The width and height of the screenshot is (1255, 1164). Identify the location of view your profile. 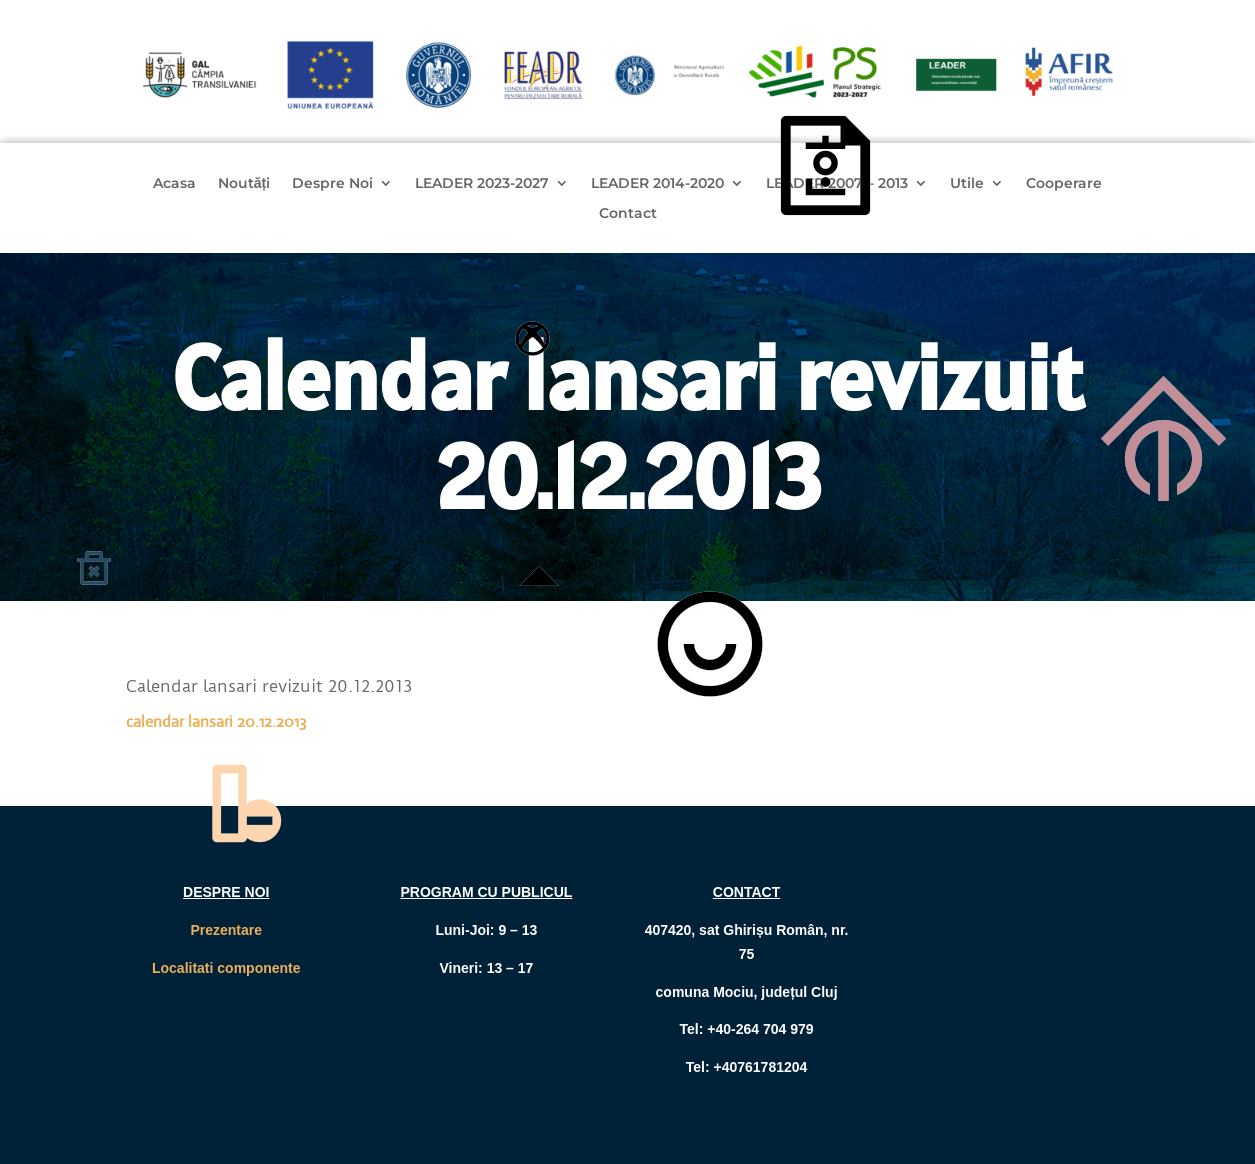
(710, 644).